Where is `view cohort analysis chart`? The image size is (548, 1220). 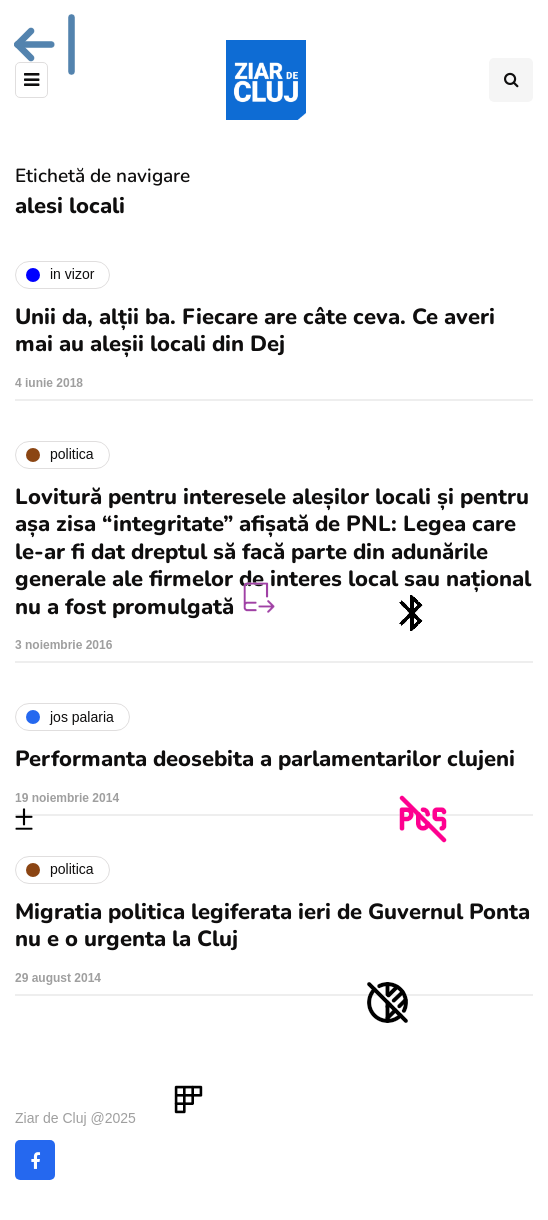 view cohort analysis chart is located at coordinates (188, 1099).